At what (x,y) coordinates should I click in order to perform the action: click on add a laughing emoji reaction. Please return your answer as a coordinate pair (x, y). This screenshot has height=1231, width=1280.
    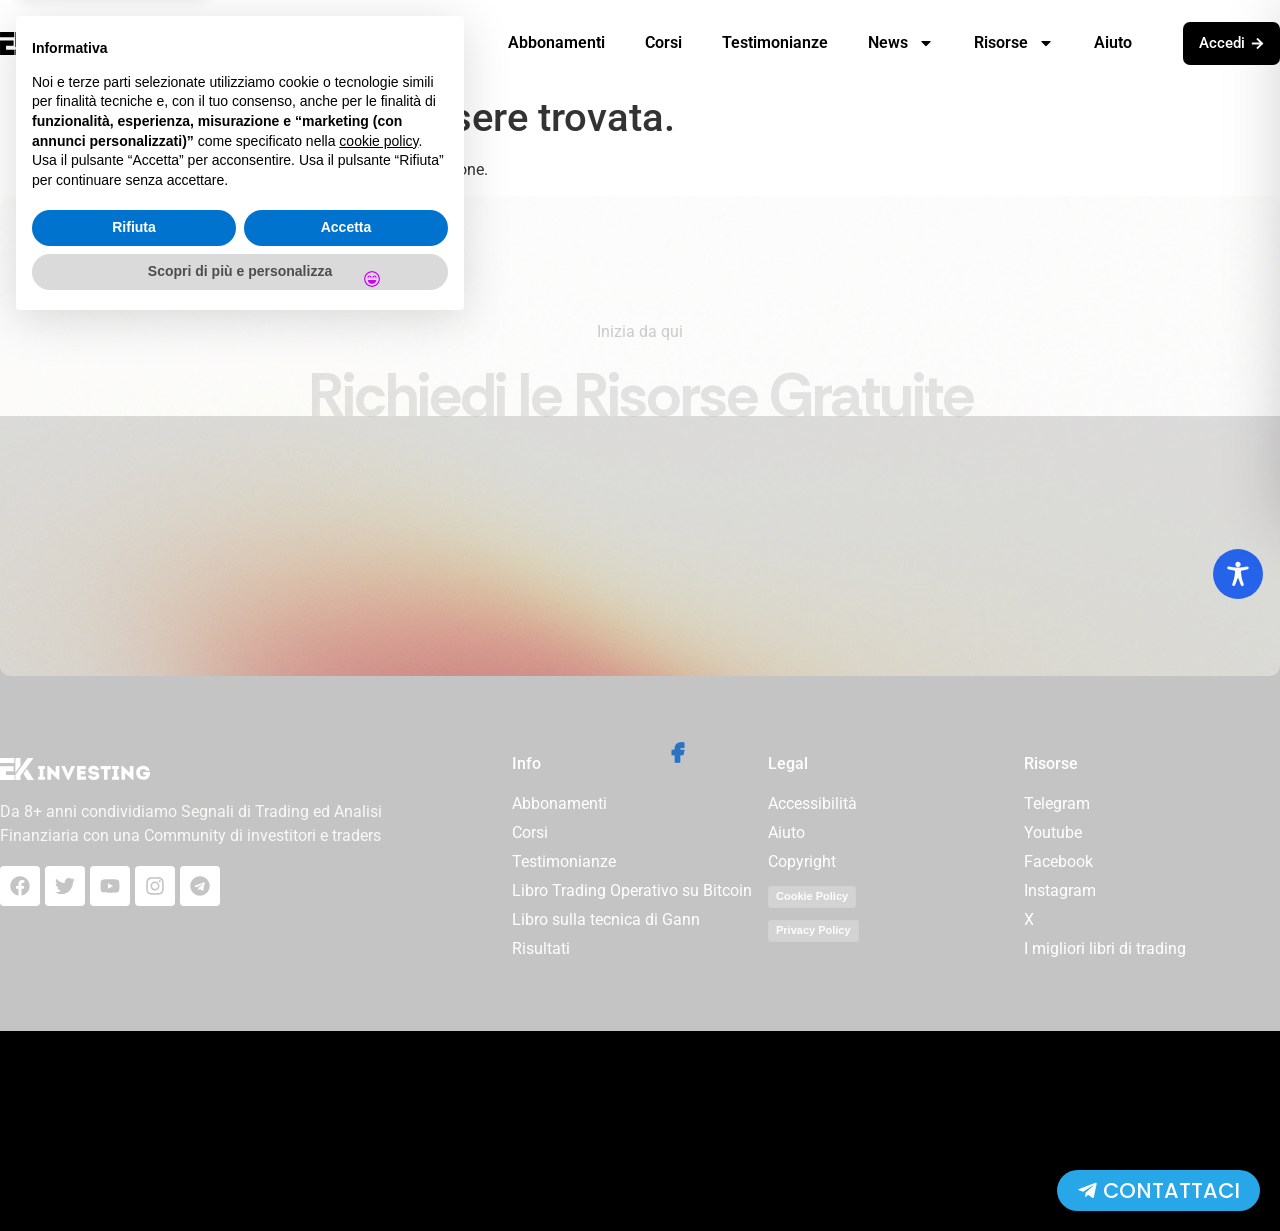
    Looking at the image, I should click on (372, 279).